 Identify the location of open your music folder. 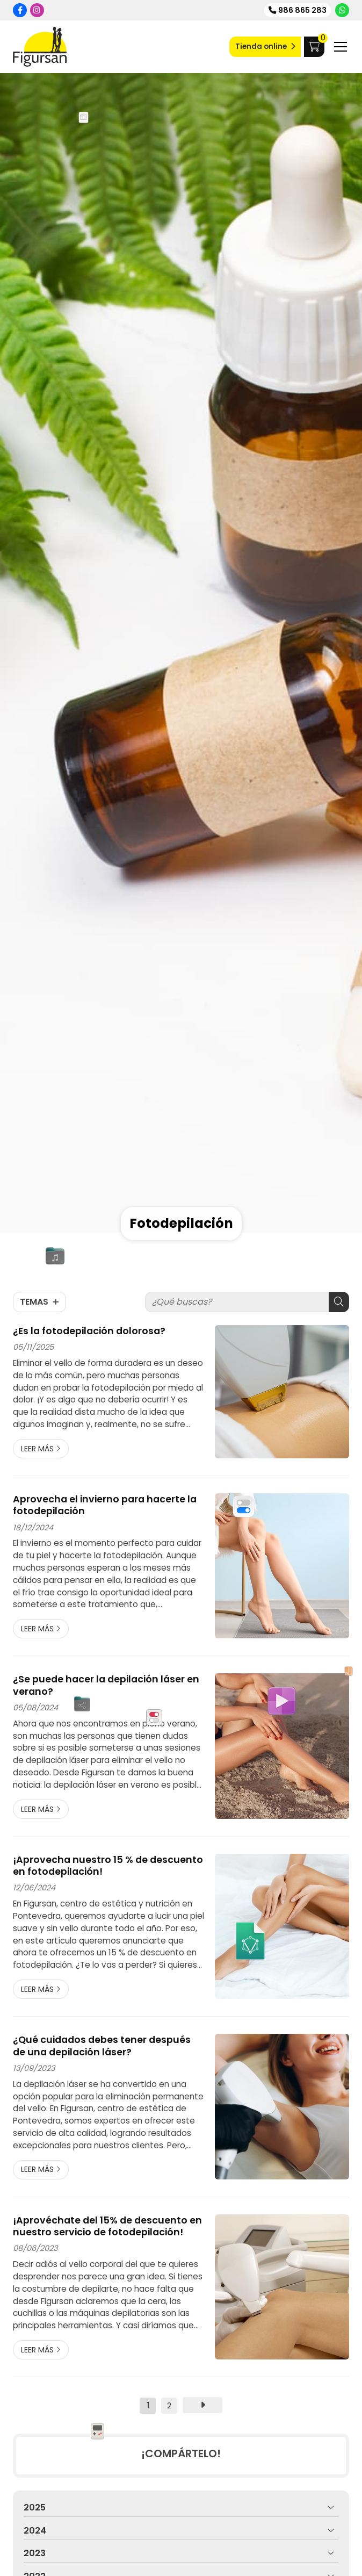
(55, 1255).